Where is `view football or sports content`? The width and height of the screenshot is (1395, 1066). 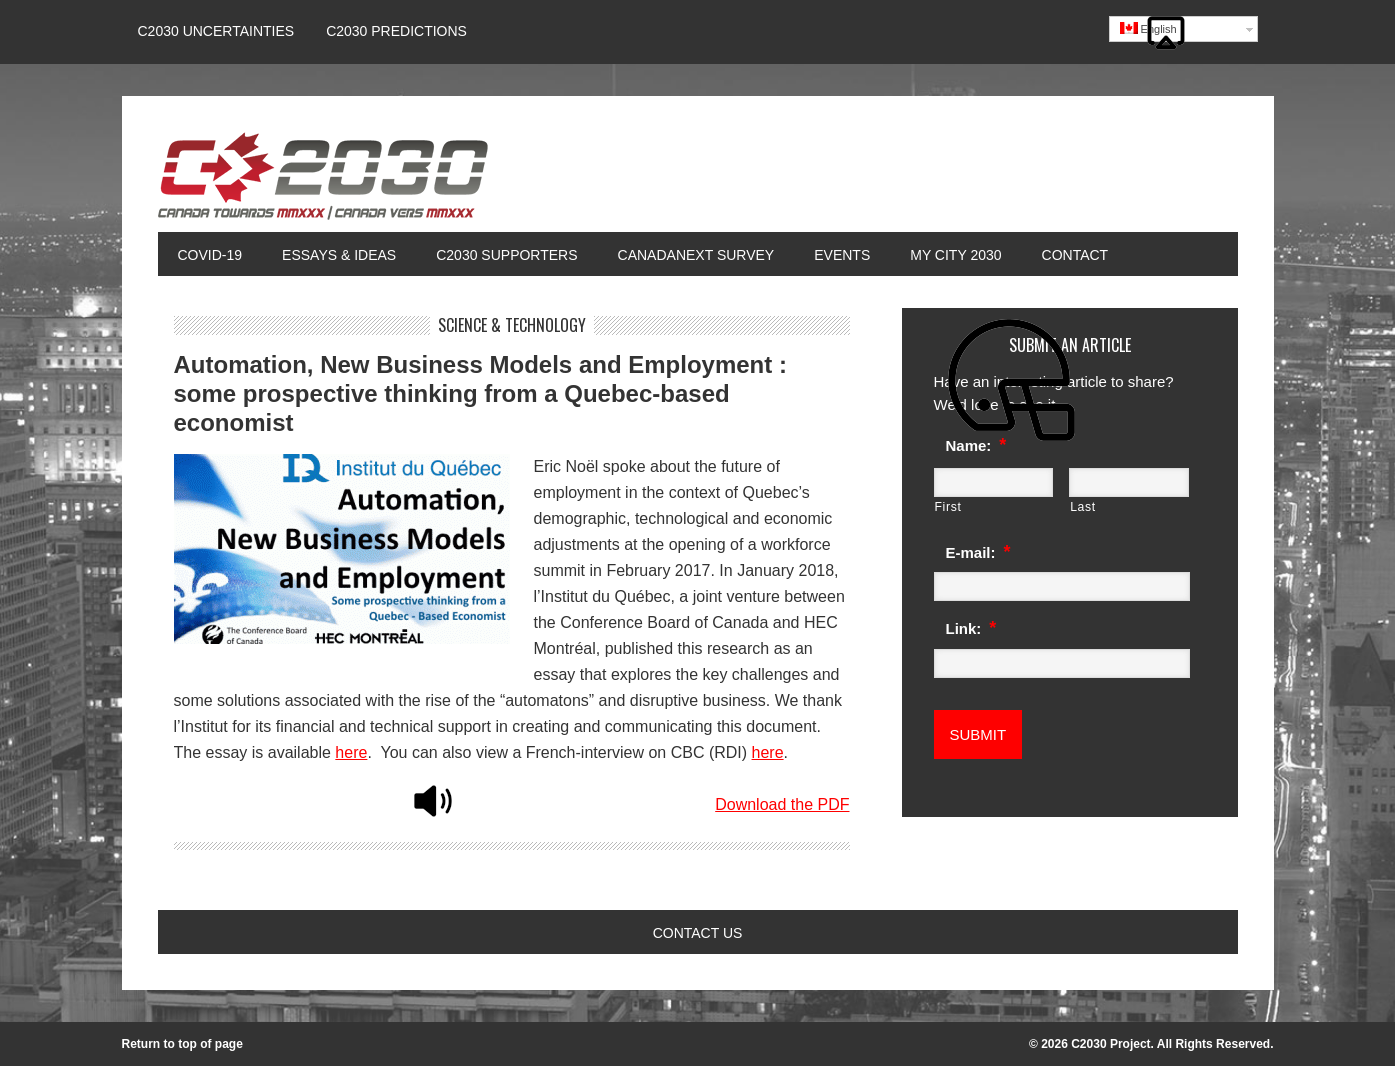 view football or sports content is located at coordinates (1011, 382).